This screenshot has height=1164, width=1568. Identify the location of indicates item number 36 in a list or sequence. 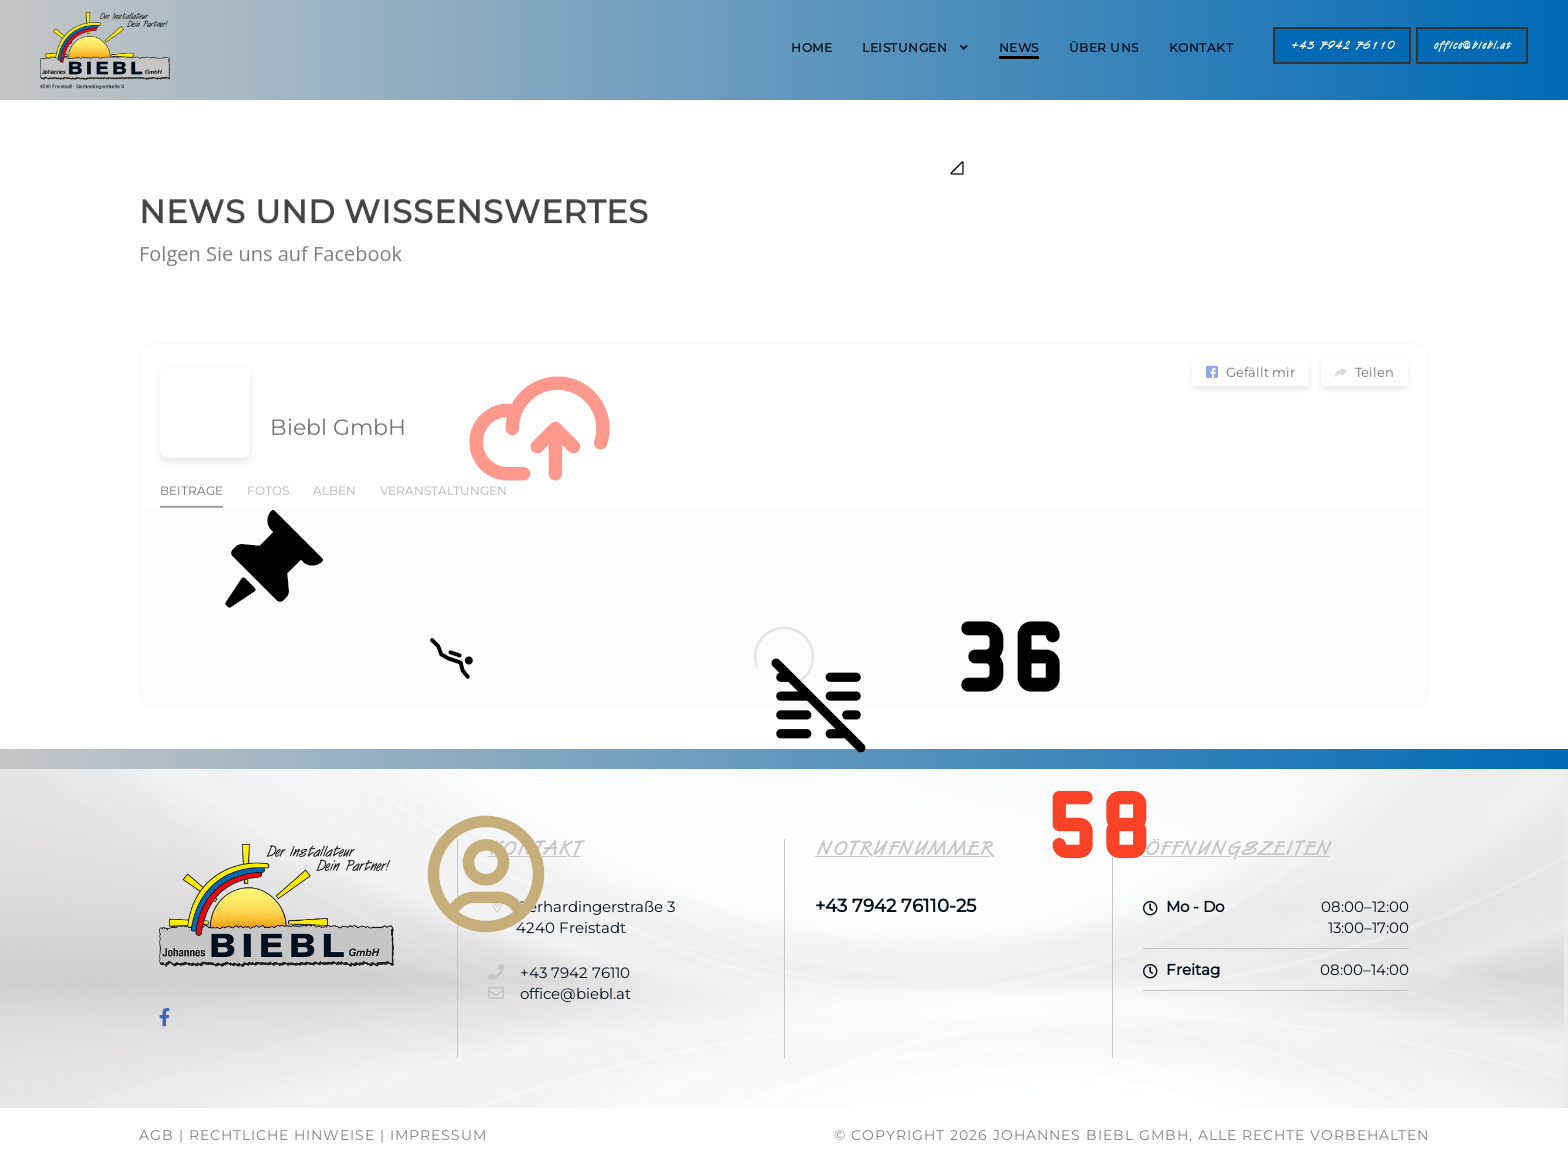
(1010, 656).